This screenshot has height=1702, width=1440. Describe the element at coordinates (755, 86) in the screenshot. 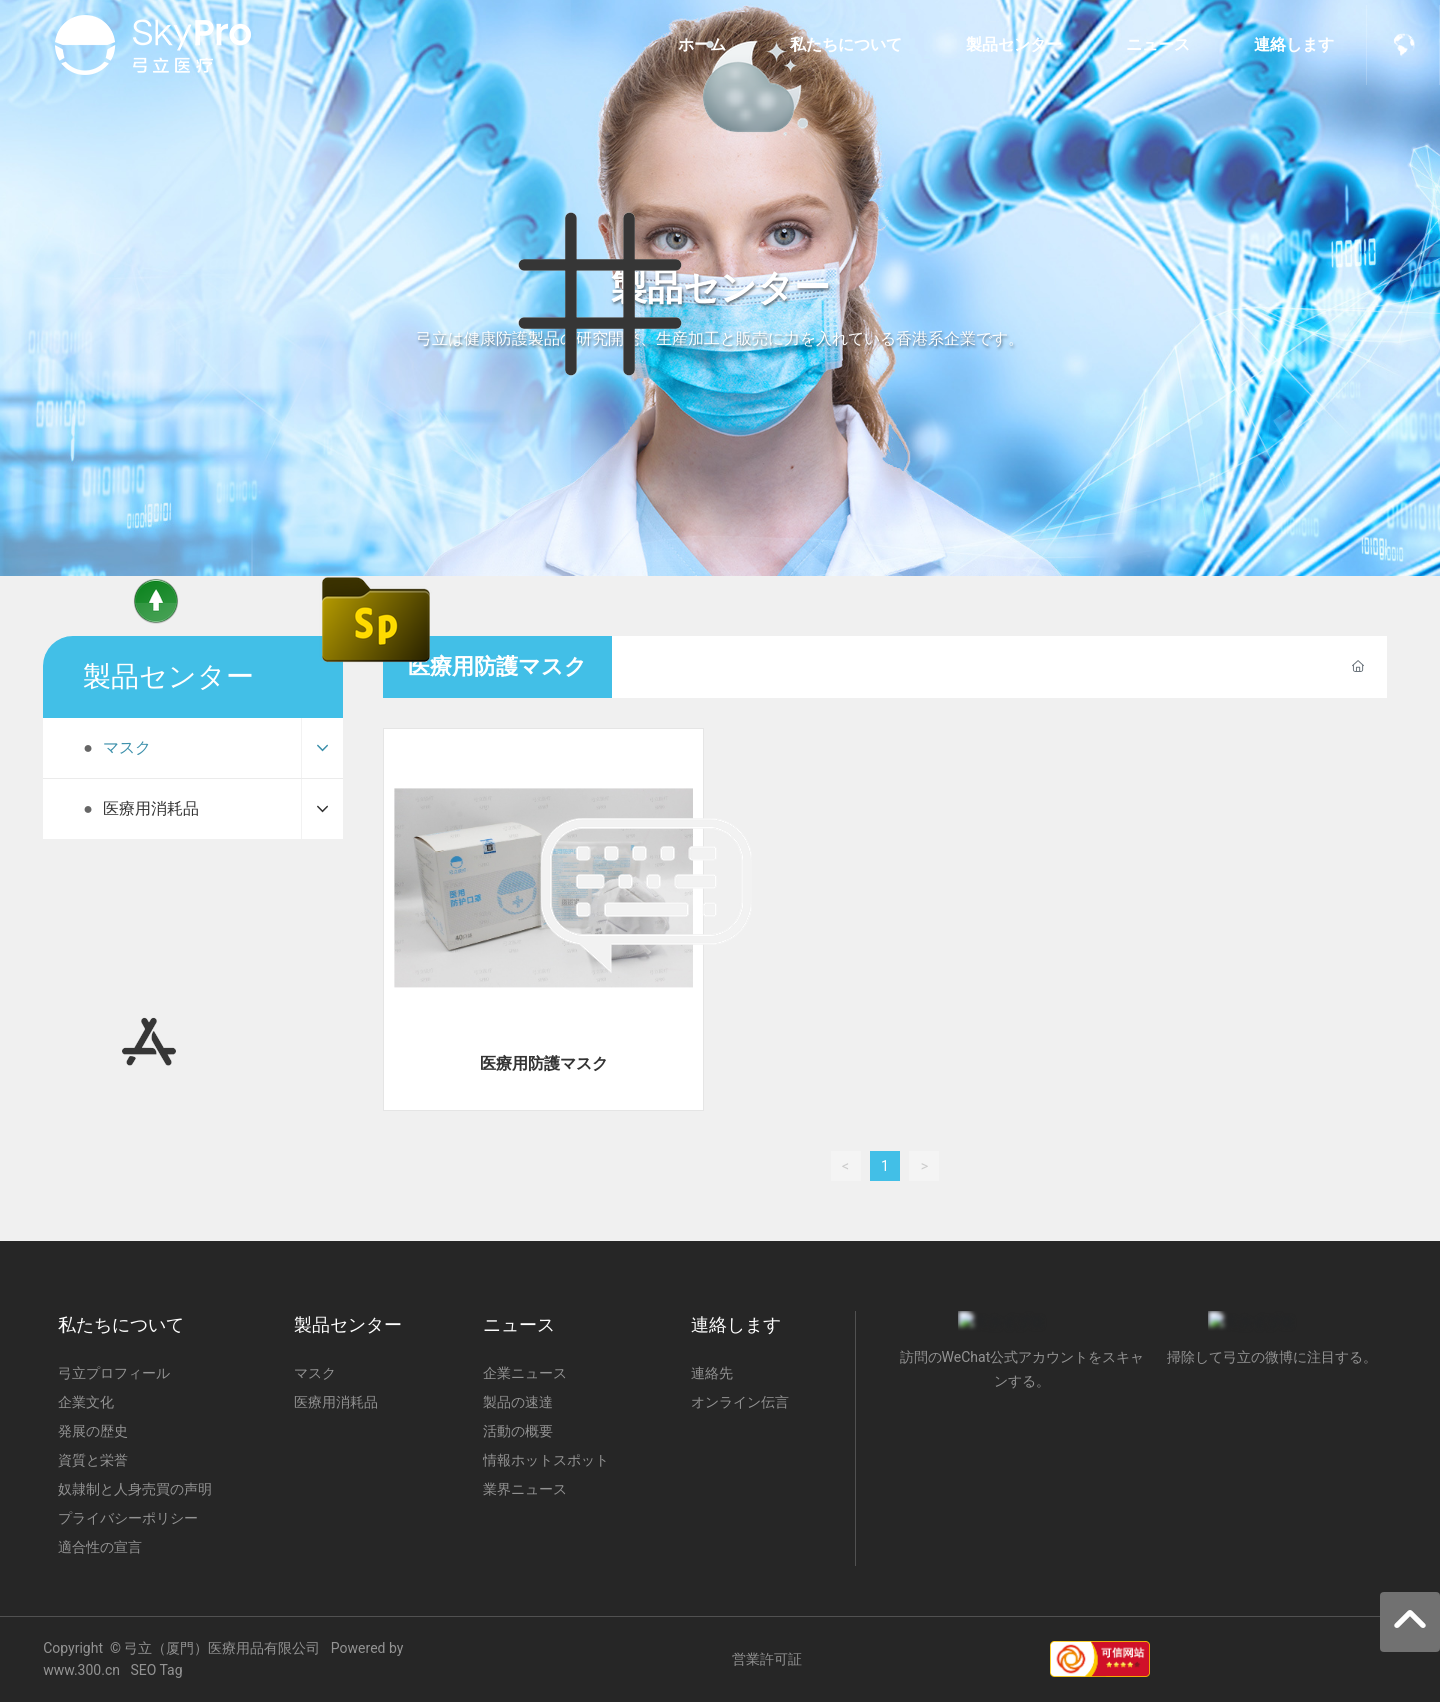

I see `indicates cloudy nighttime weather conditions` at that location.